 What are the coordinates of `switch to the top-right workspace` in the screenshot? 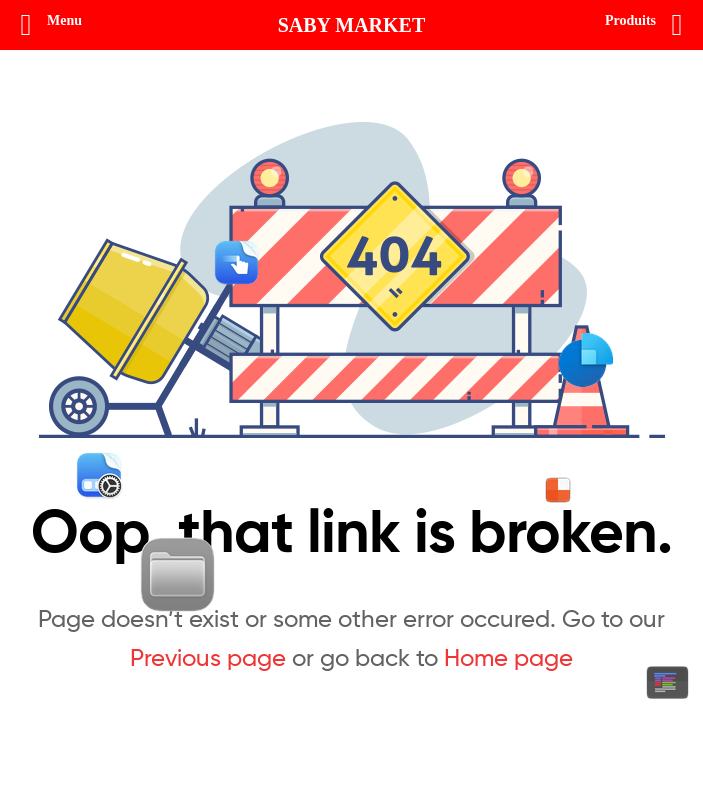 It's located at (558, 490).